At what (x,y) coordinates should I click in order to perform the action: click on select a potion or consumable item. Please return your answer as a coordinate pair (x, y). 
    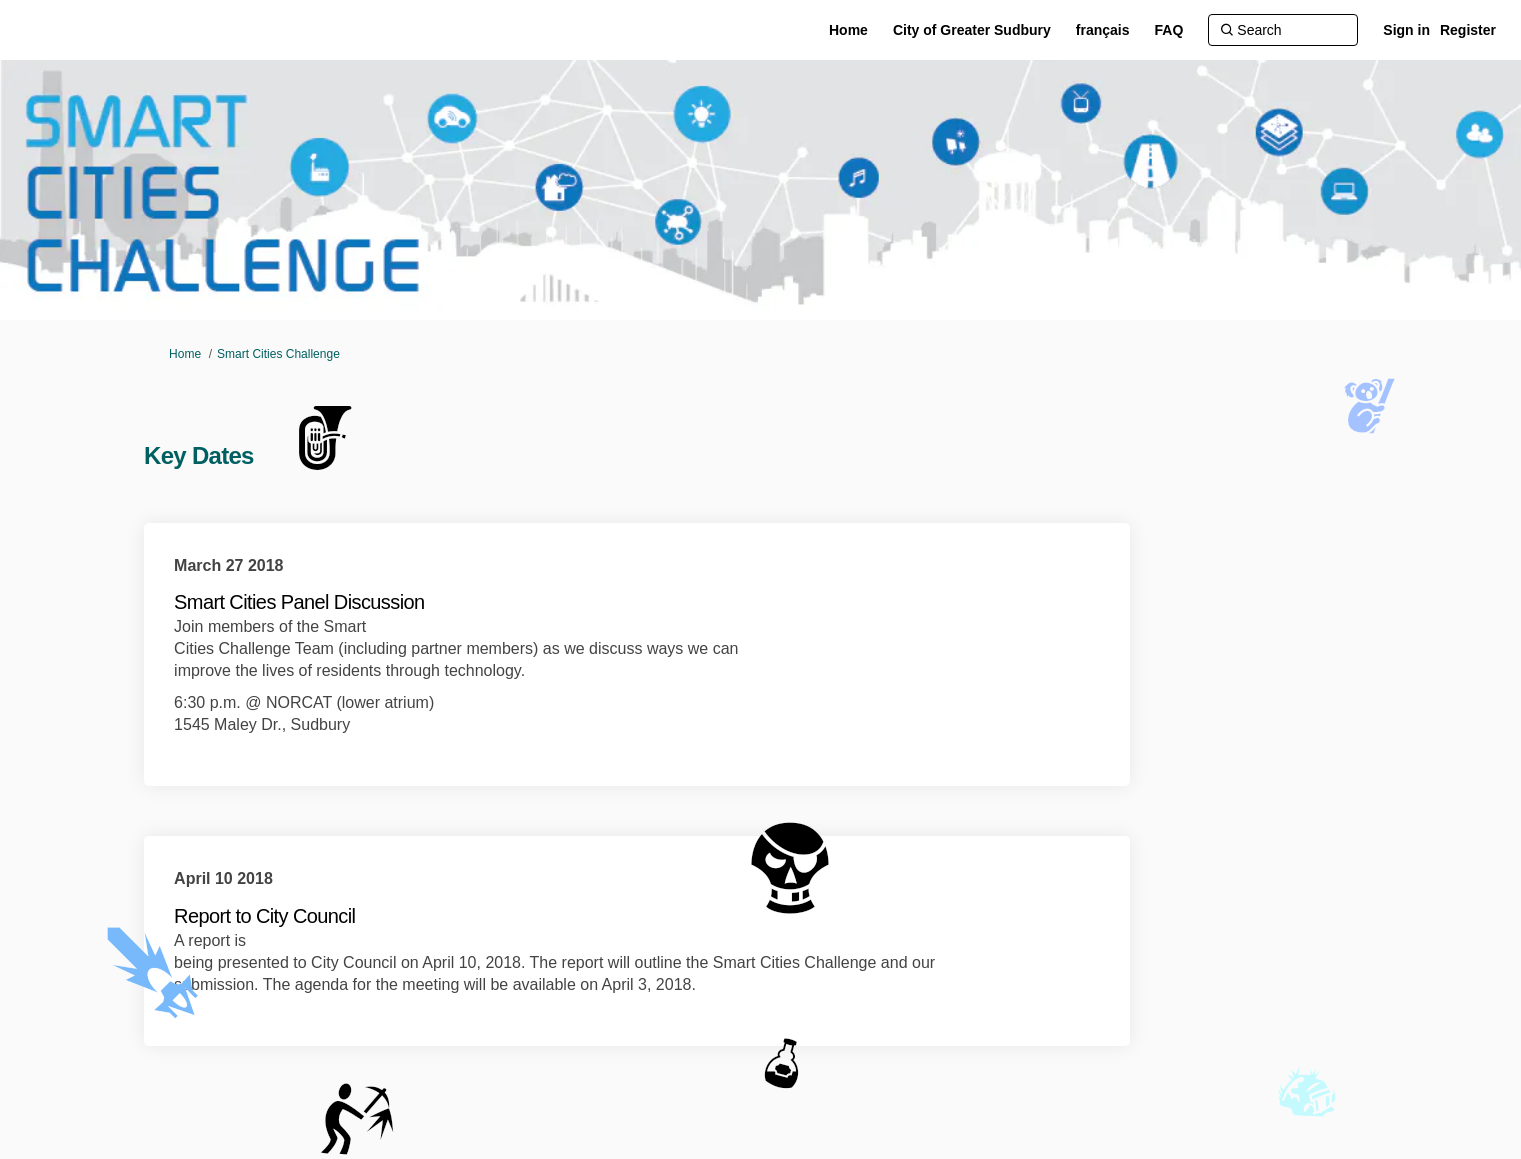
    Looking at the image, I should click on (784, 1063).